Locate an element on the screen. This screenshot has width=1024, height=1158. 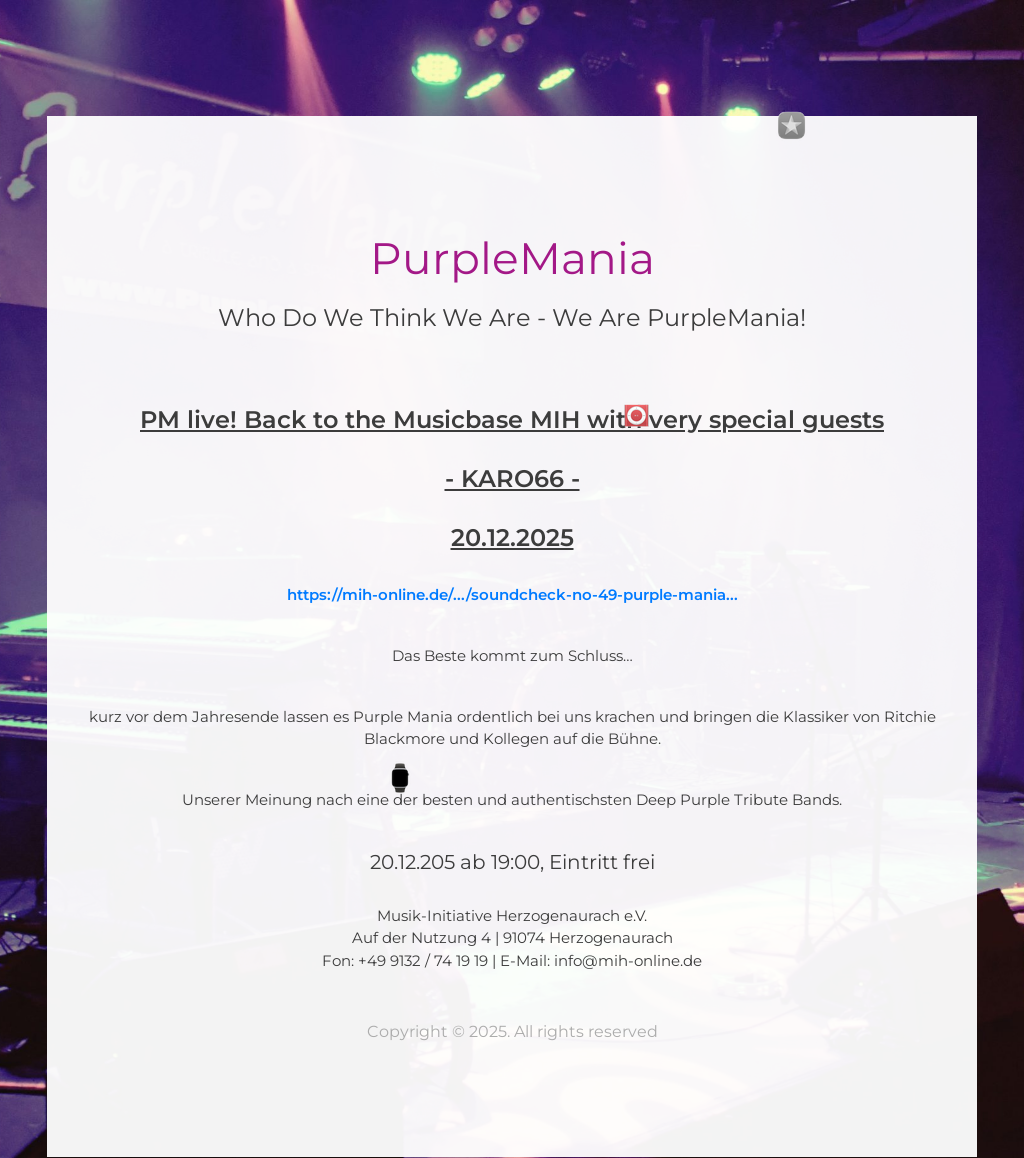
apple watch series 10 device icon is located at coordinates (400, 778).